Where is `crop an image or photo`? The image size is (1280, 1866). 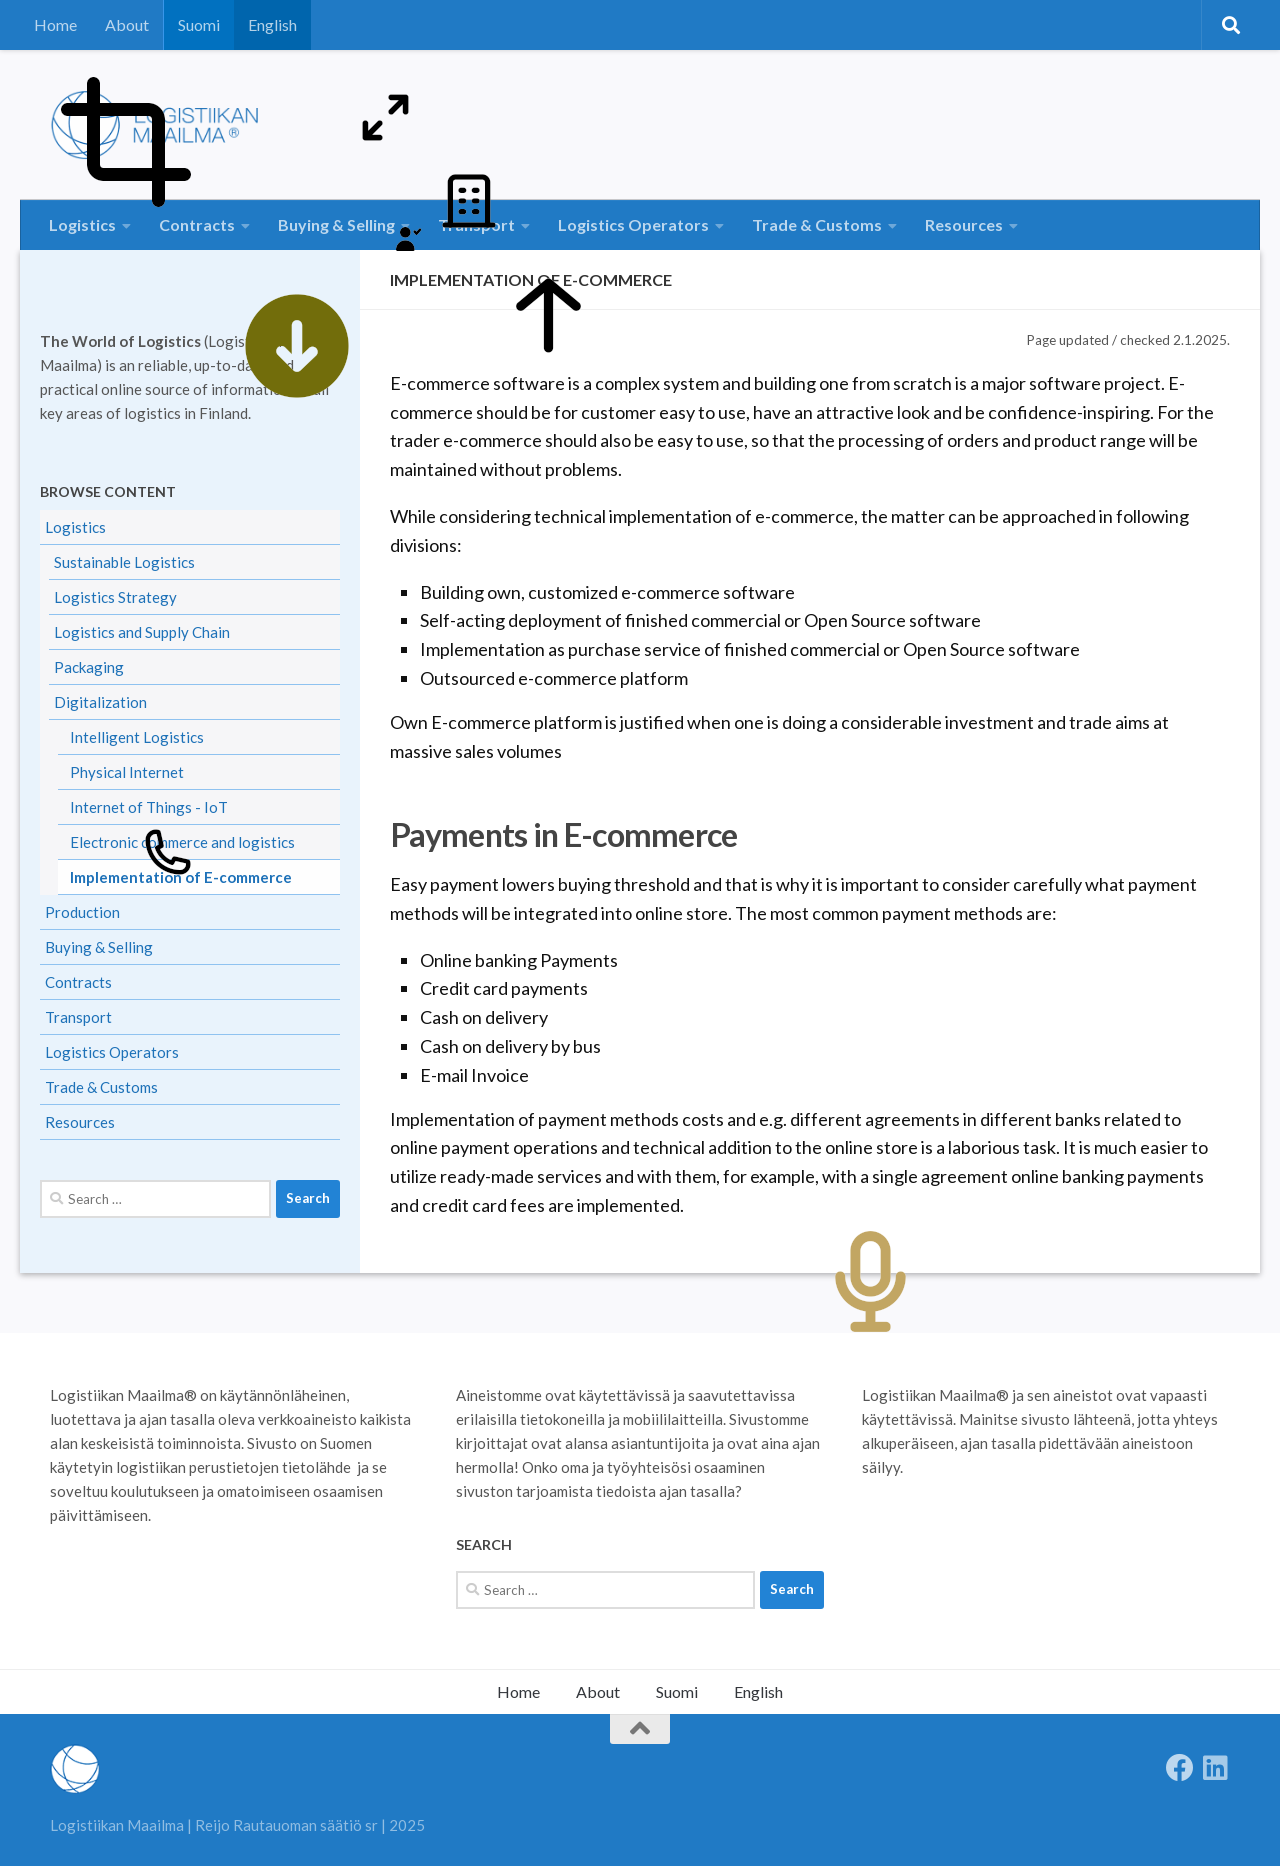 crop an image or photo is located at coordinates (126, 142).